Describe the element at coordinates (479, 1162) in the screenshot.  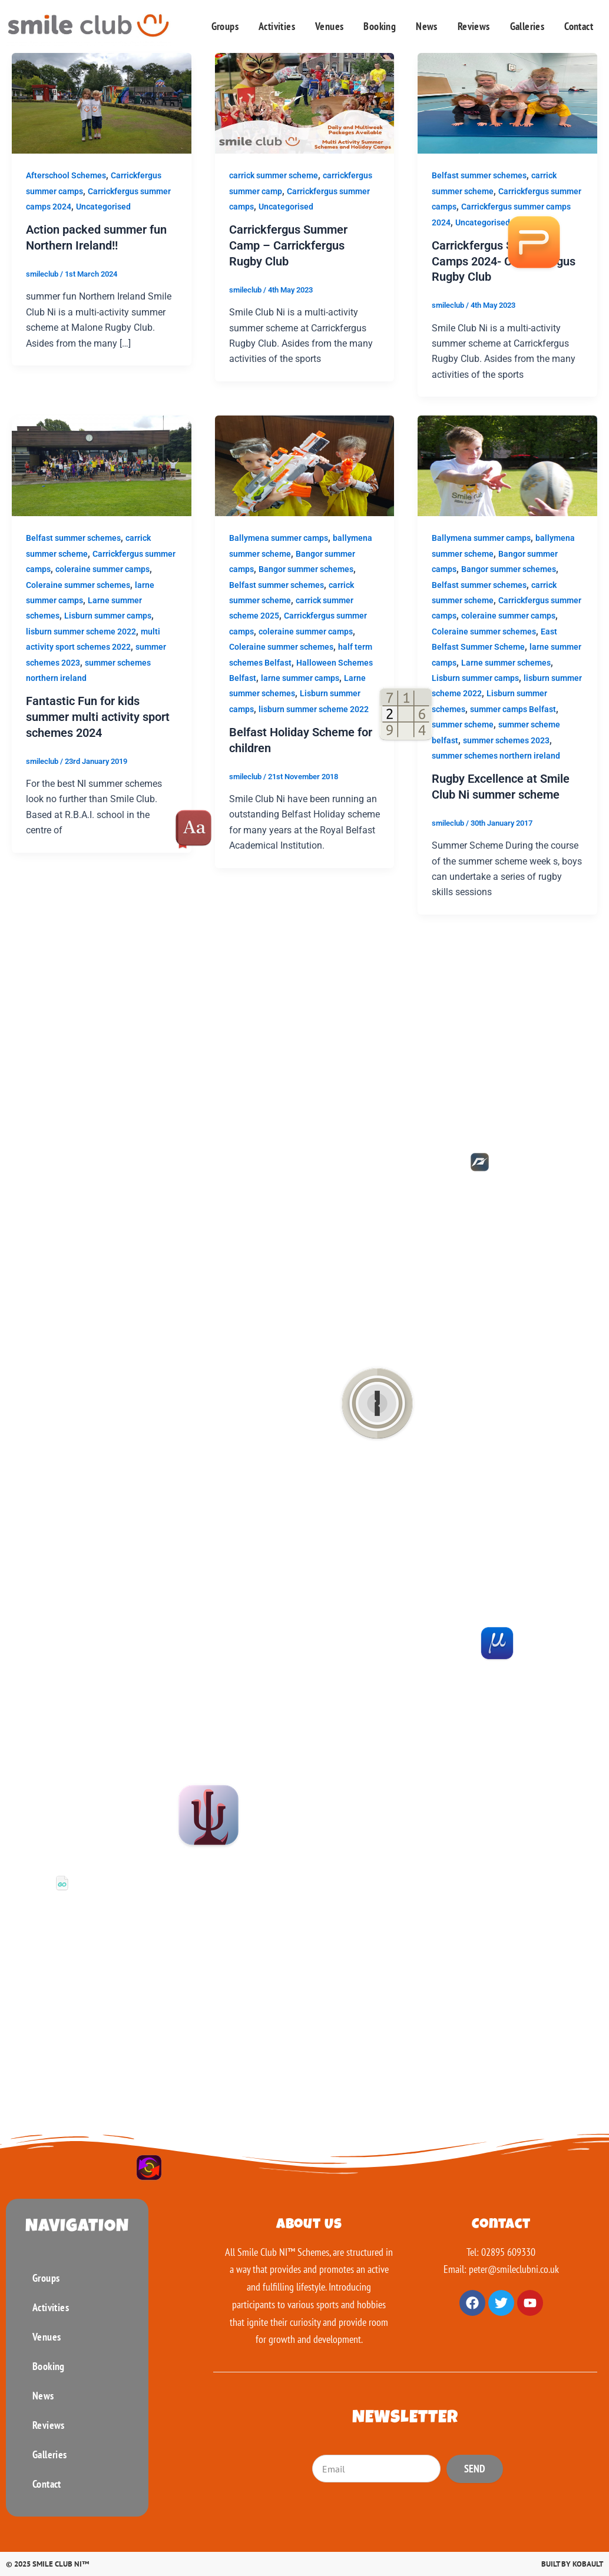
I see `launch need for speed no limits game` at that location.